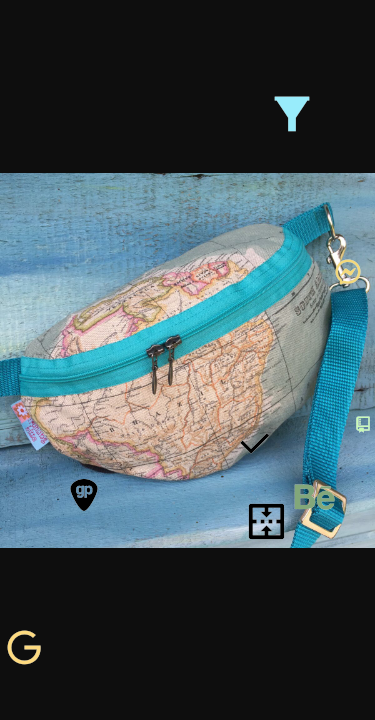  I want to click on open guitar pro application, so click(84, 495).